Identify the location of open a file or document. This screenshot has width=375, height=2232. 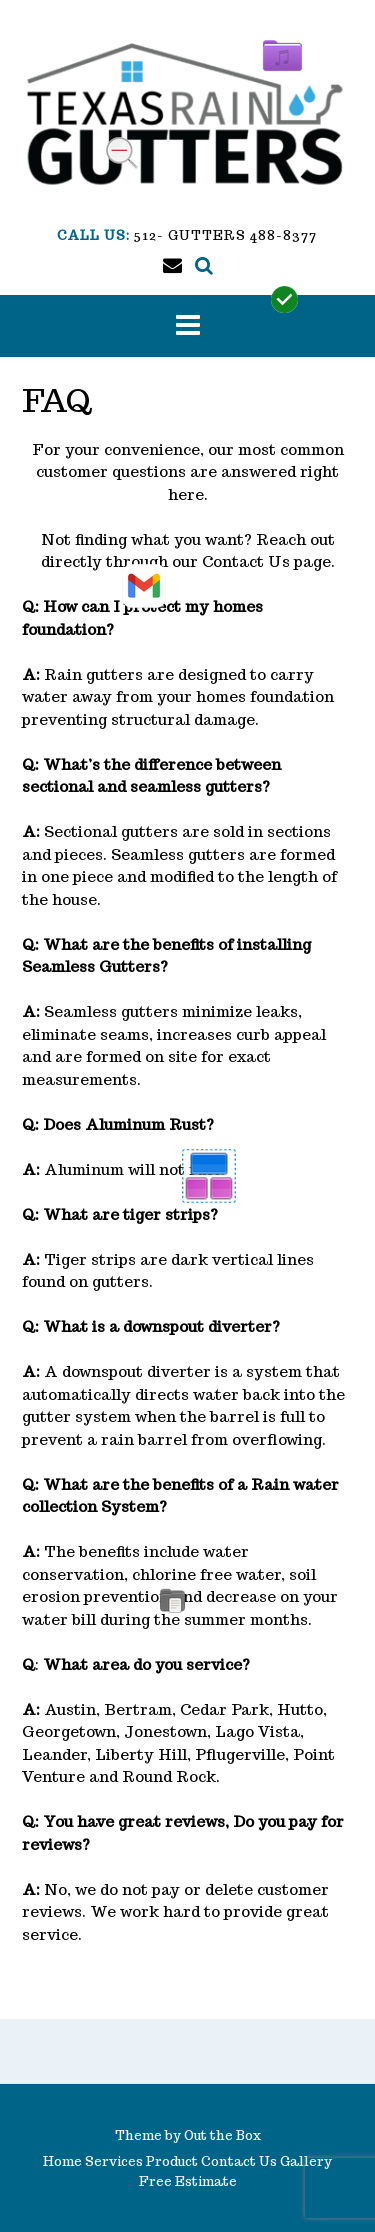
(172, 1600).